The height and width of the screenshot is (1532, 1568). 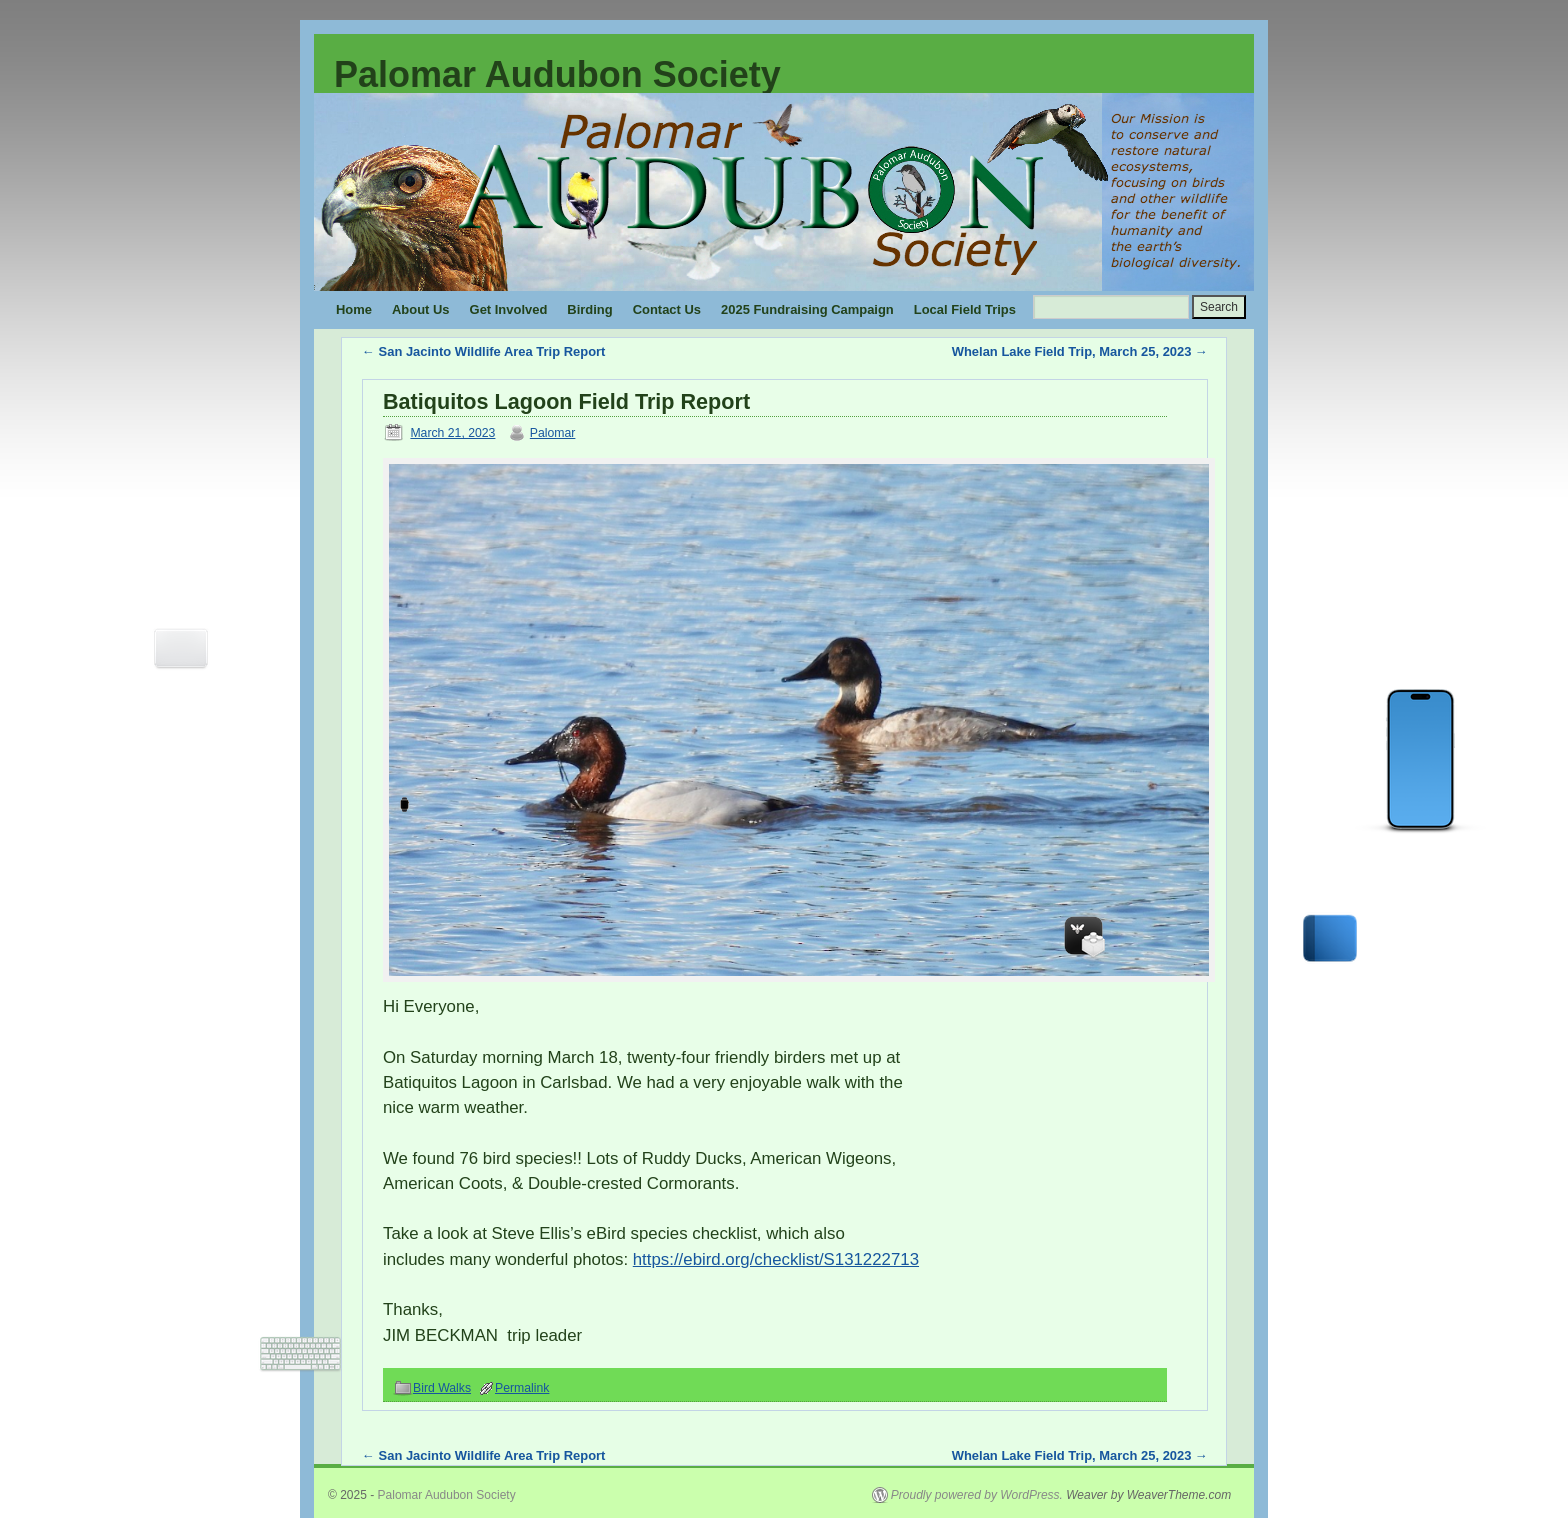 What do you see at coordinates (300, 1353) in the screenshot?
I see `connect to a bluetooth keyboard` at bounding box center [300, 1353].